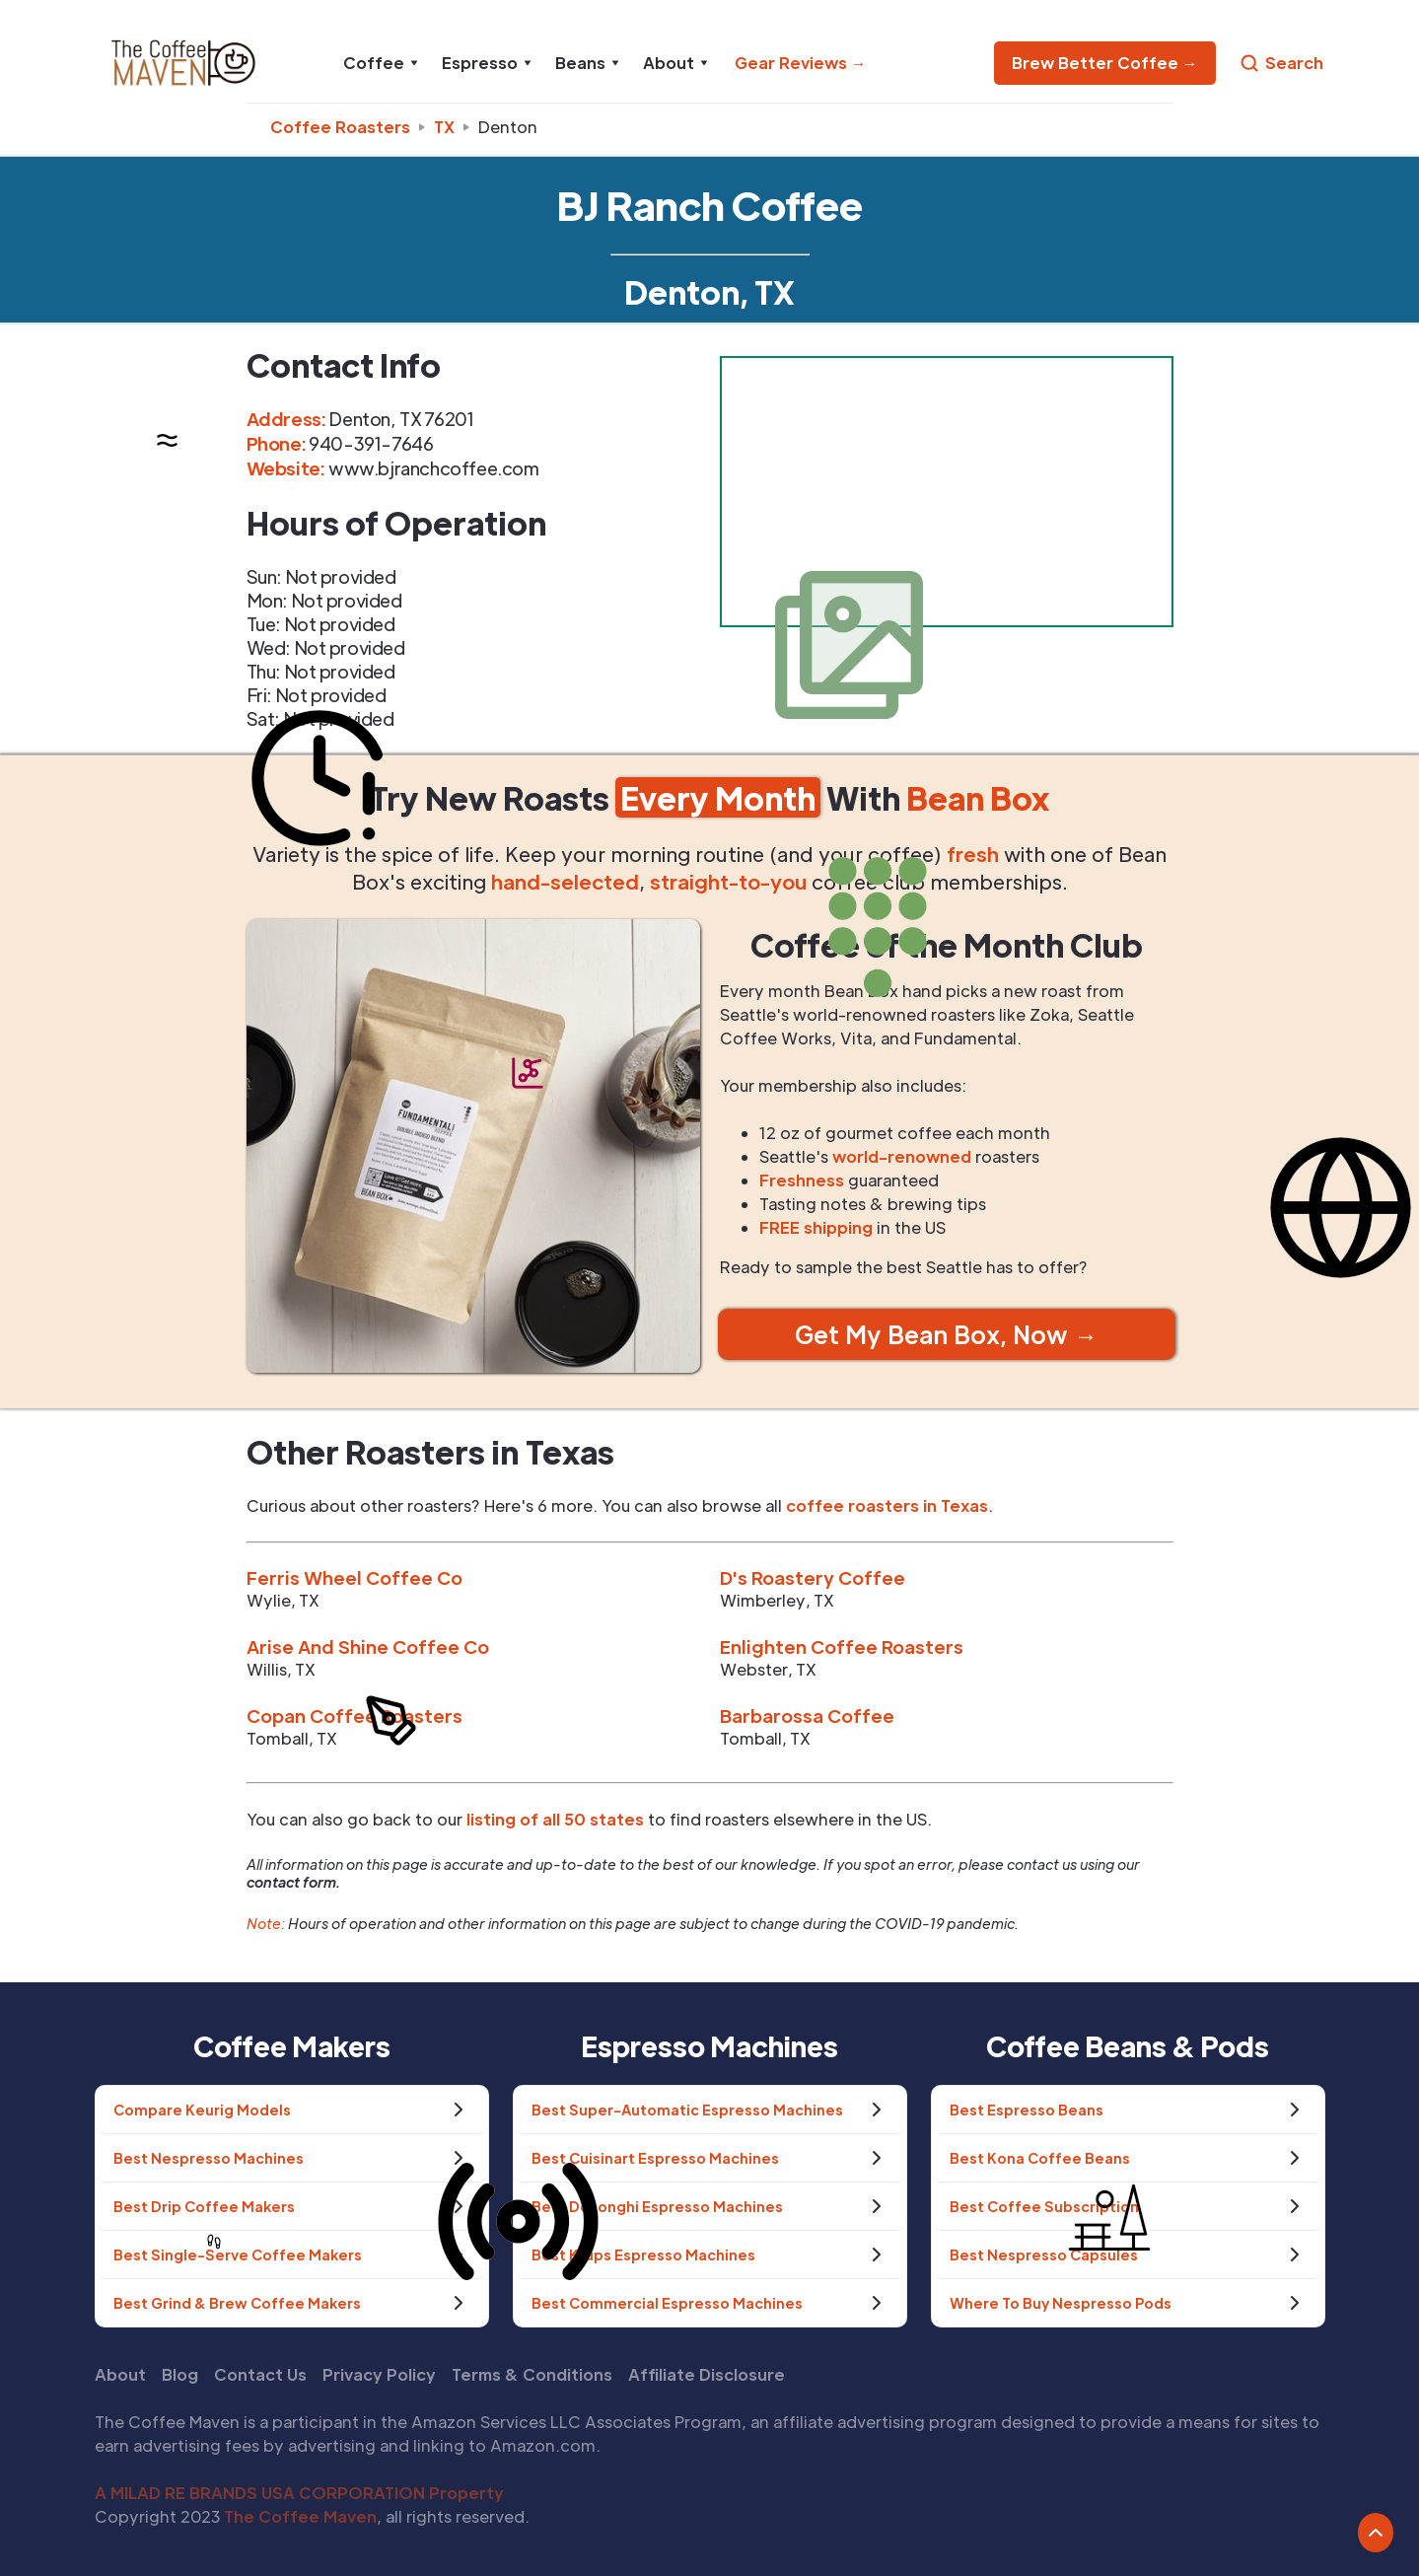 Image resolution: width=1419 pixels, height=2576 pixels. I want to click on view photo gallery, so click(849, 645).